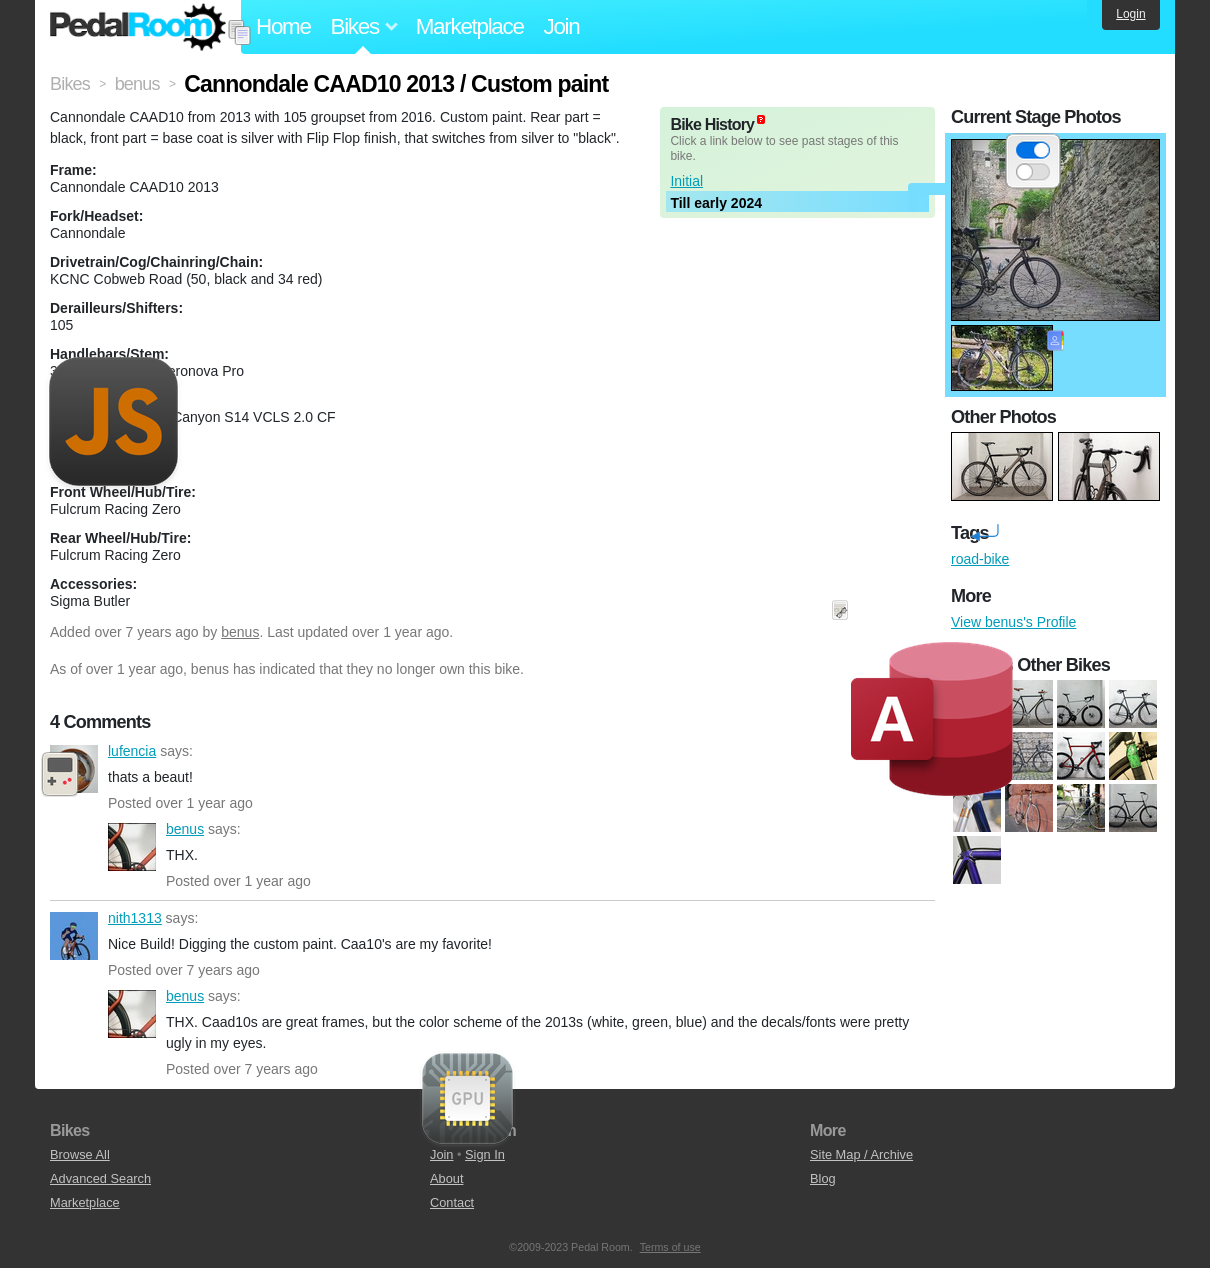 The image size is (1210, 1268). I want to click on open the games application, so click(60, 774).